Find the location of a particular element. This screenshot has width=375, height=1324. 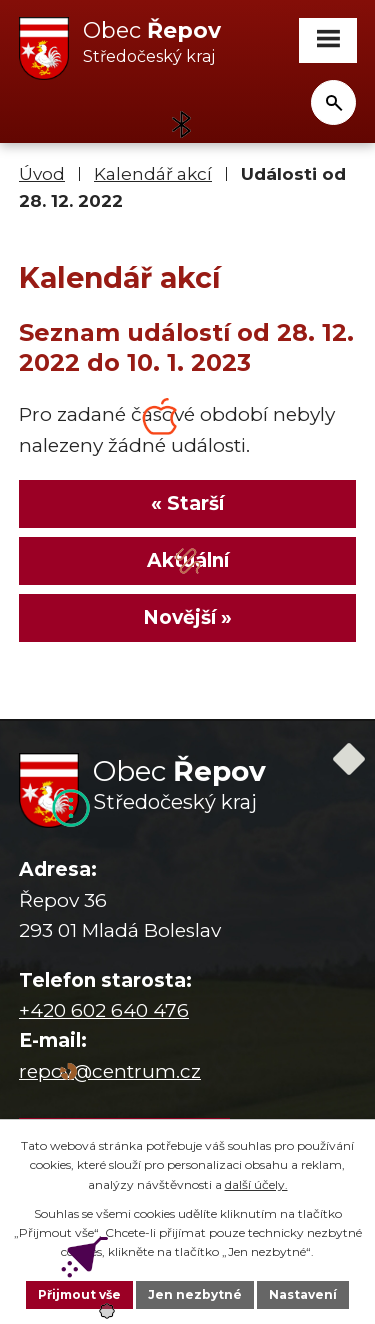

indicates a verified or certified status is located at coordinates (107, 1311).